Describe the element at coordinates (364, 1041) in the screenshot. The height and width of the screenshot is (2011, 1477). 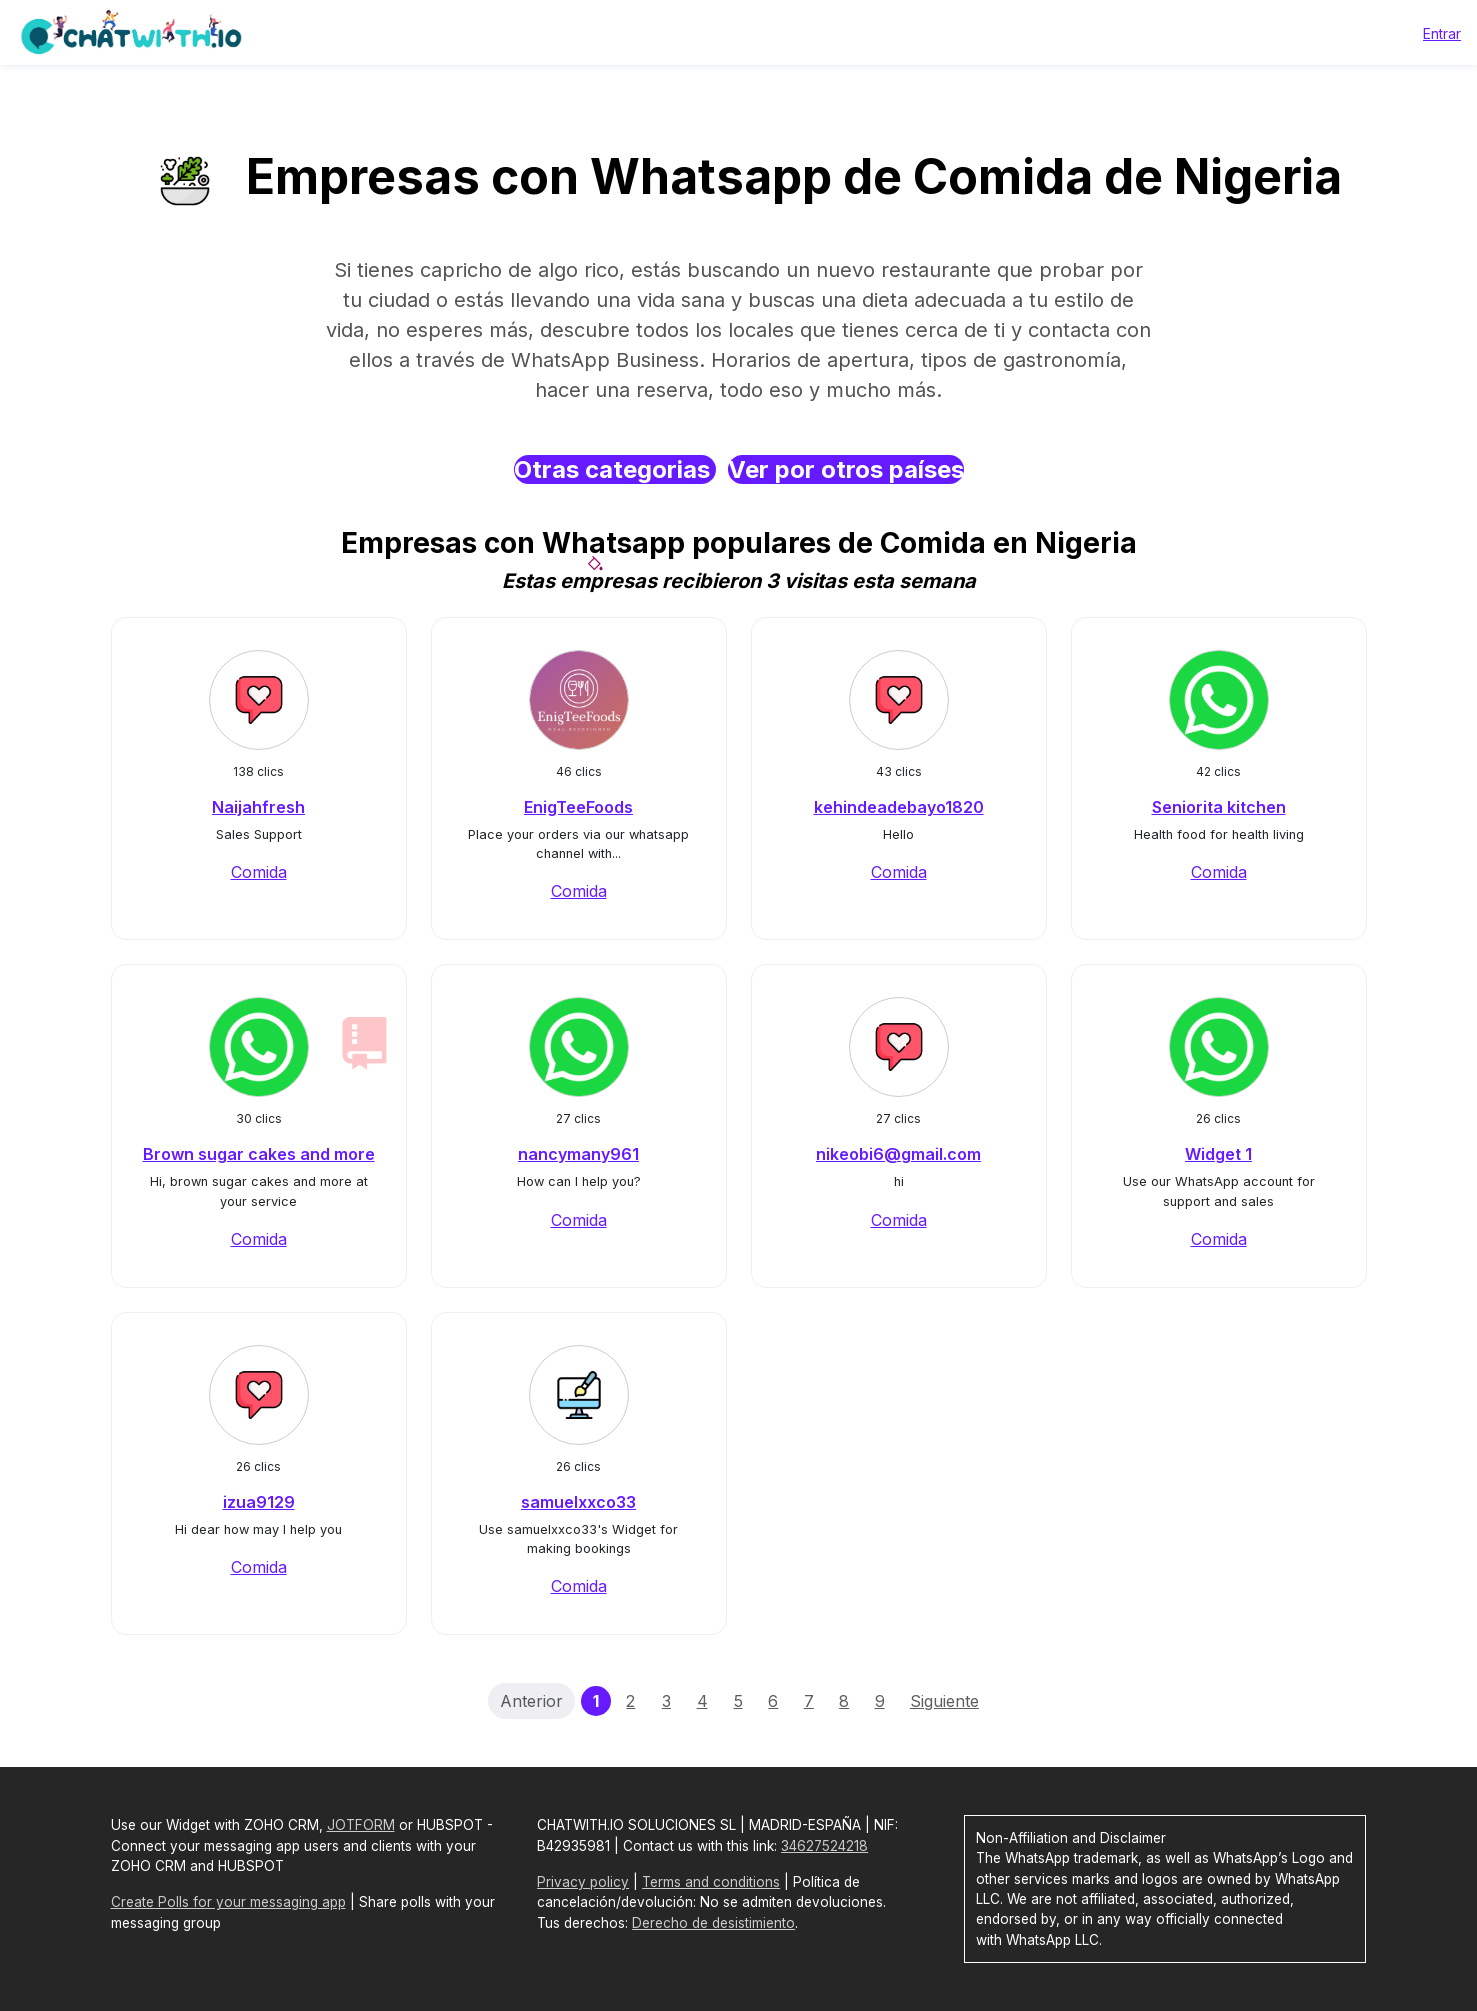
I see `access git repository` at that location.